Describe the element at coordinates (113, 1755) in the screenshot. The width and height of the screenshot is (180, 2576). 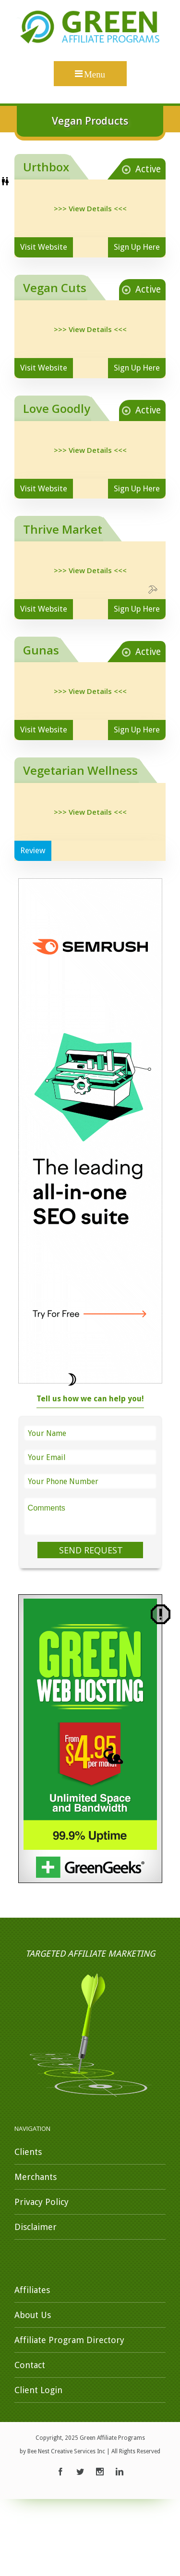
I see `request rodent pest control services` at that location.